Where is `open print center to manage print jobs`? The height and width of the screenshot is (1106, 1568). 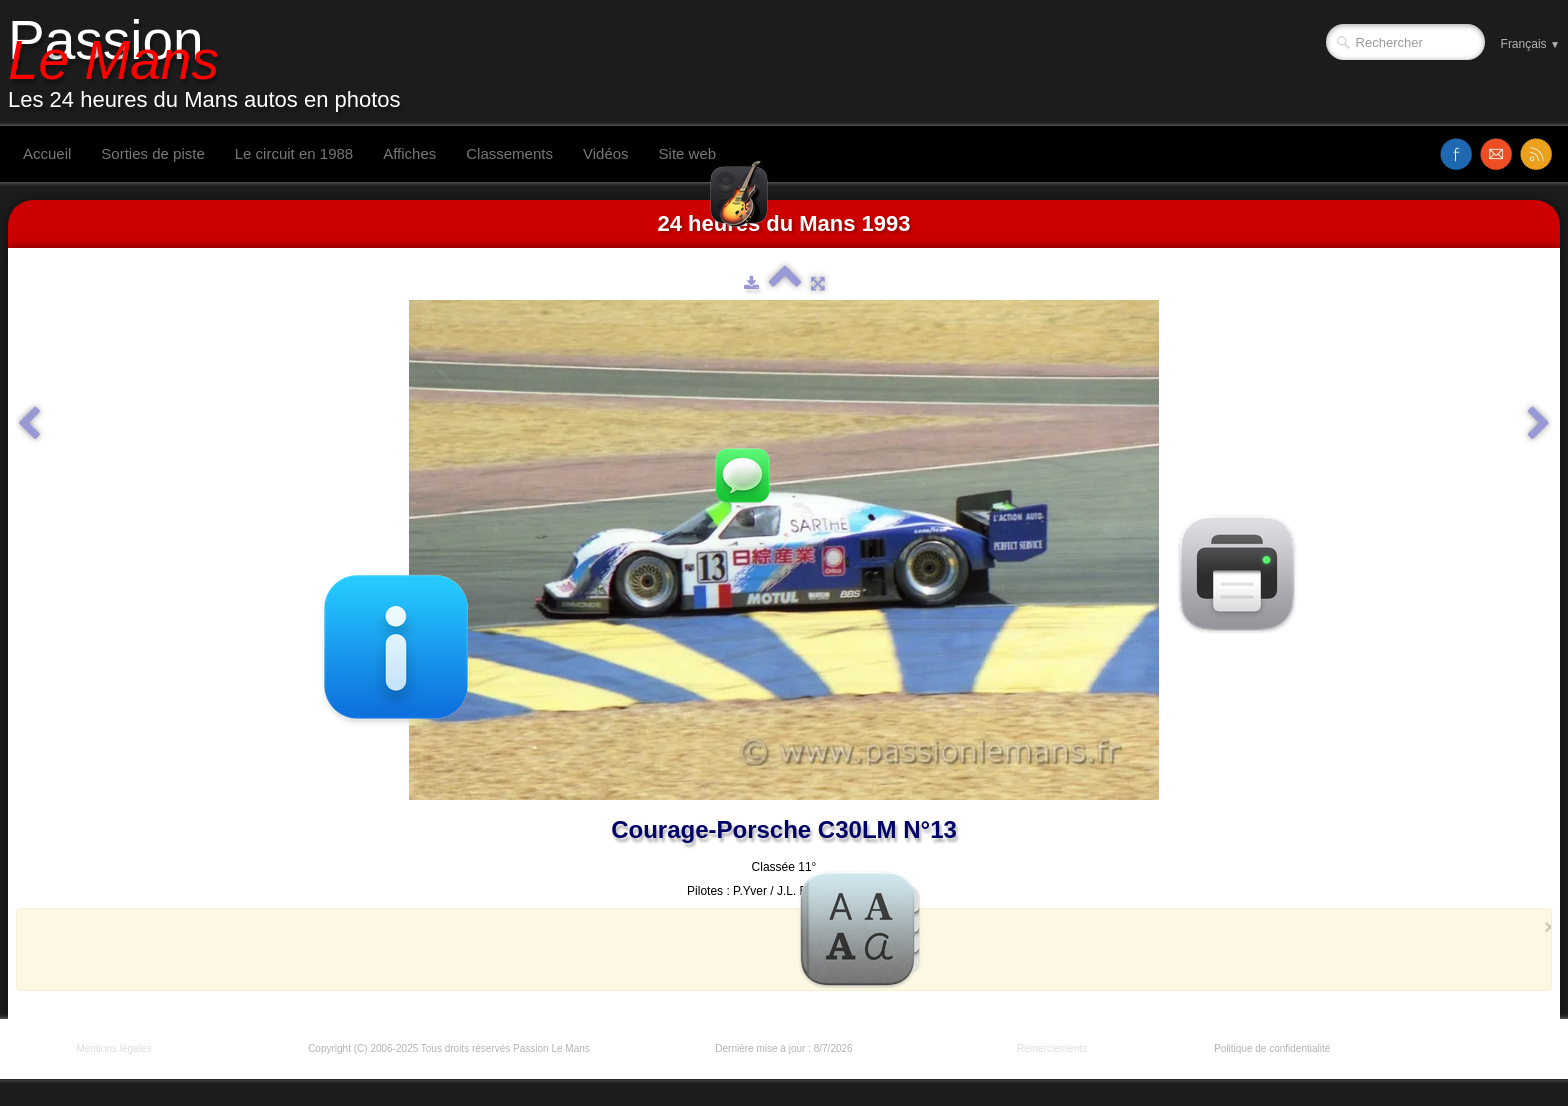
open print center to manage print jobs is located at coordinates (1237, 573).